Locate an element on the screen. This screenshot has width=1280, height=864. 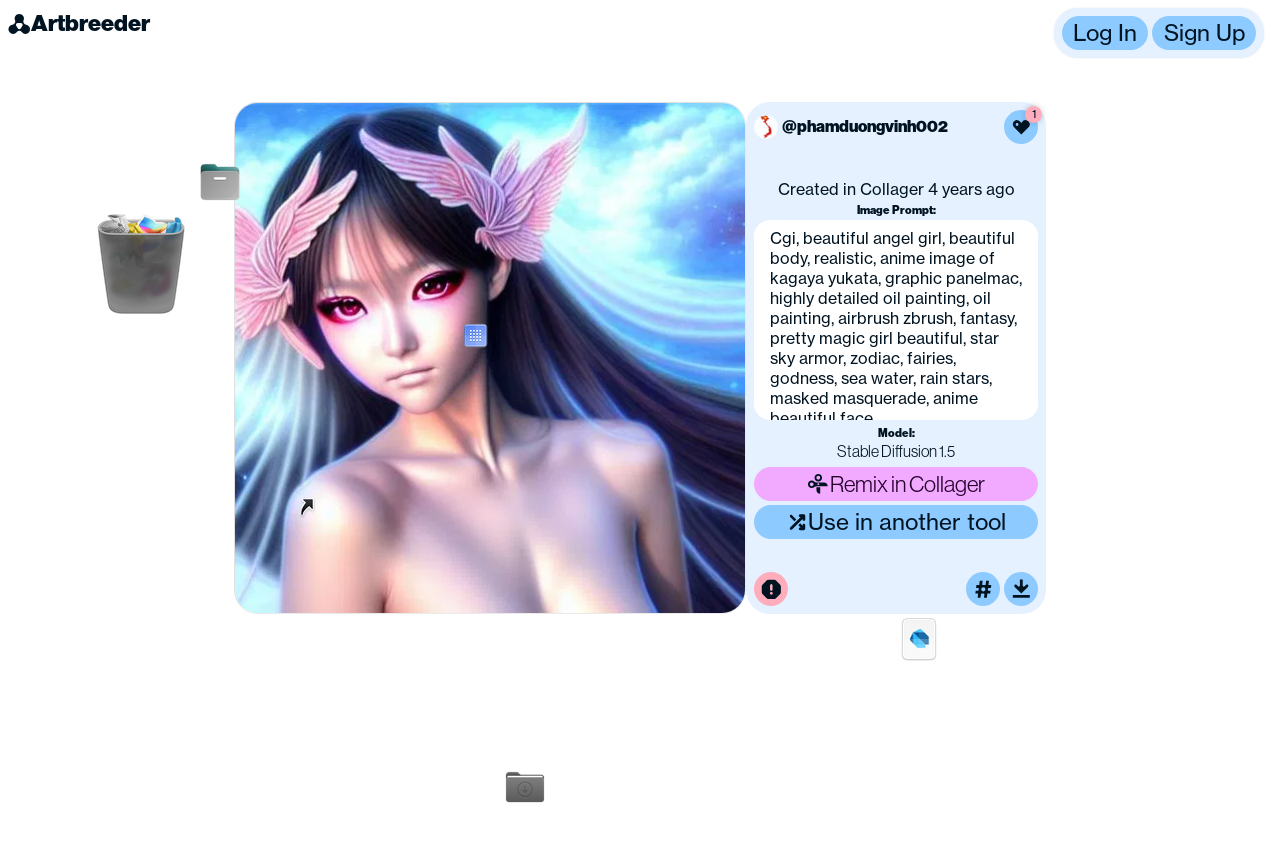
indicates a file or folder alias/shortcut is located at coordinates (355, 462).